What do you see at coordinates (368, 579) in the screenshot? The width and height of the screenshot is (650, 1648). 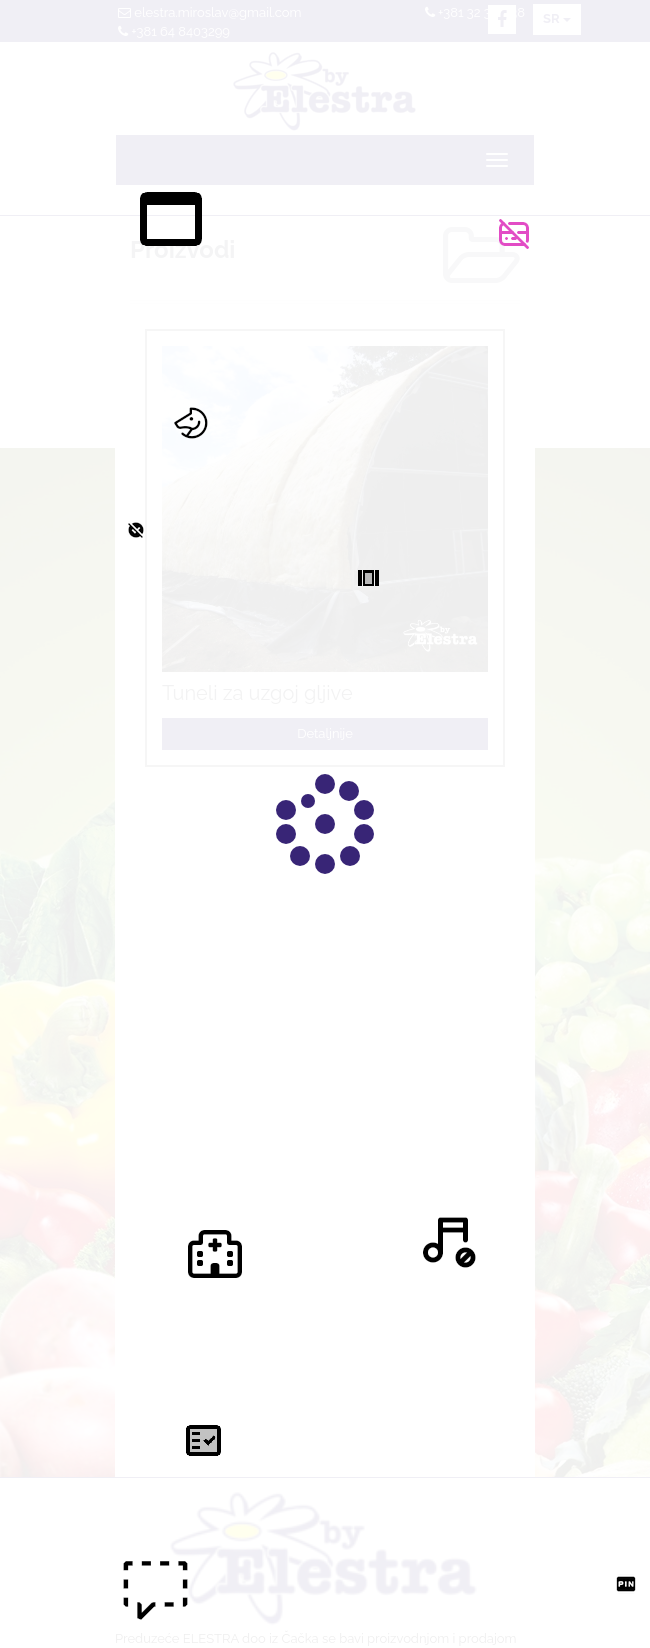 I see `switch to array or column view layout` at bounding box center [368, 579].